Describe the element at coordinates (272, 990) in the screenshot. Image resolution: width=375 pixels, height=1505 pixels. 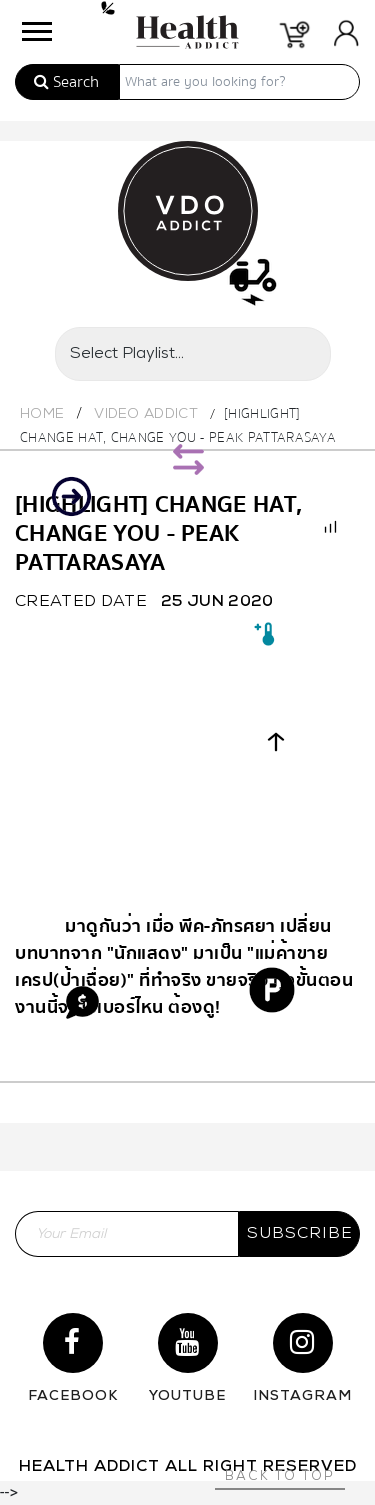
I see `find nearby parking locations` at that location.